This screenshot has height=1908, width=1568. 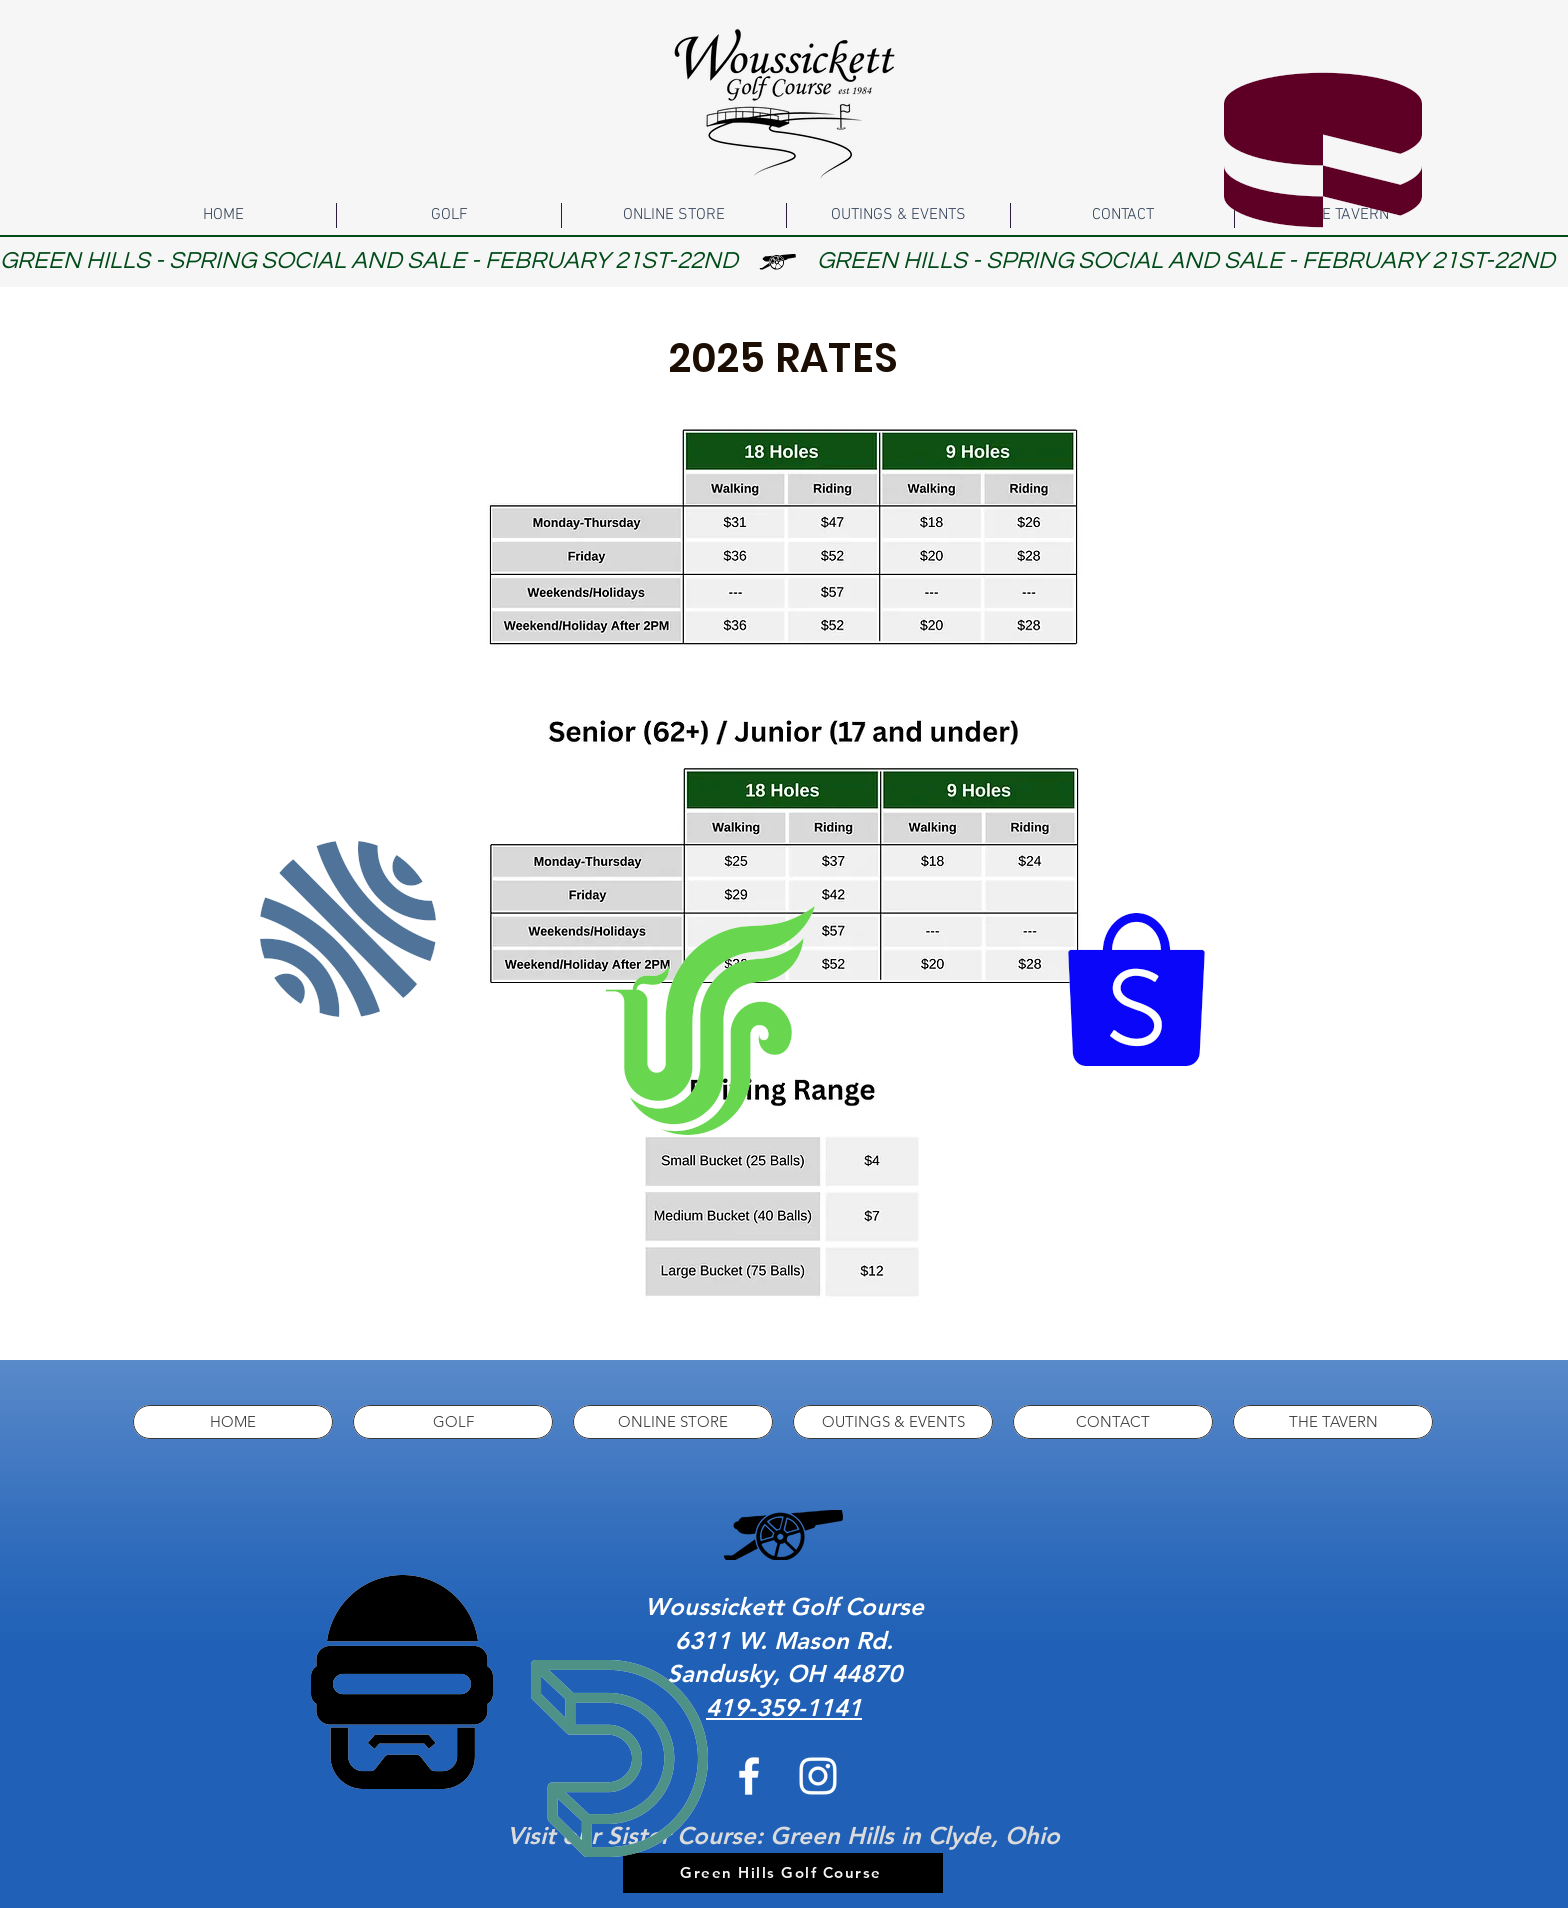 I want to click on open the Shopee shopping app, so click(x=1136, y=989).